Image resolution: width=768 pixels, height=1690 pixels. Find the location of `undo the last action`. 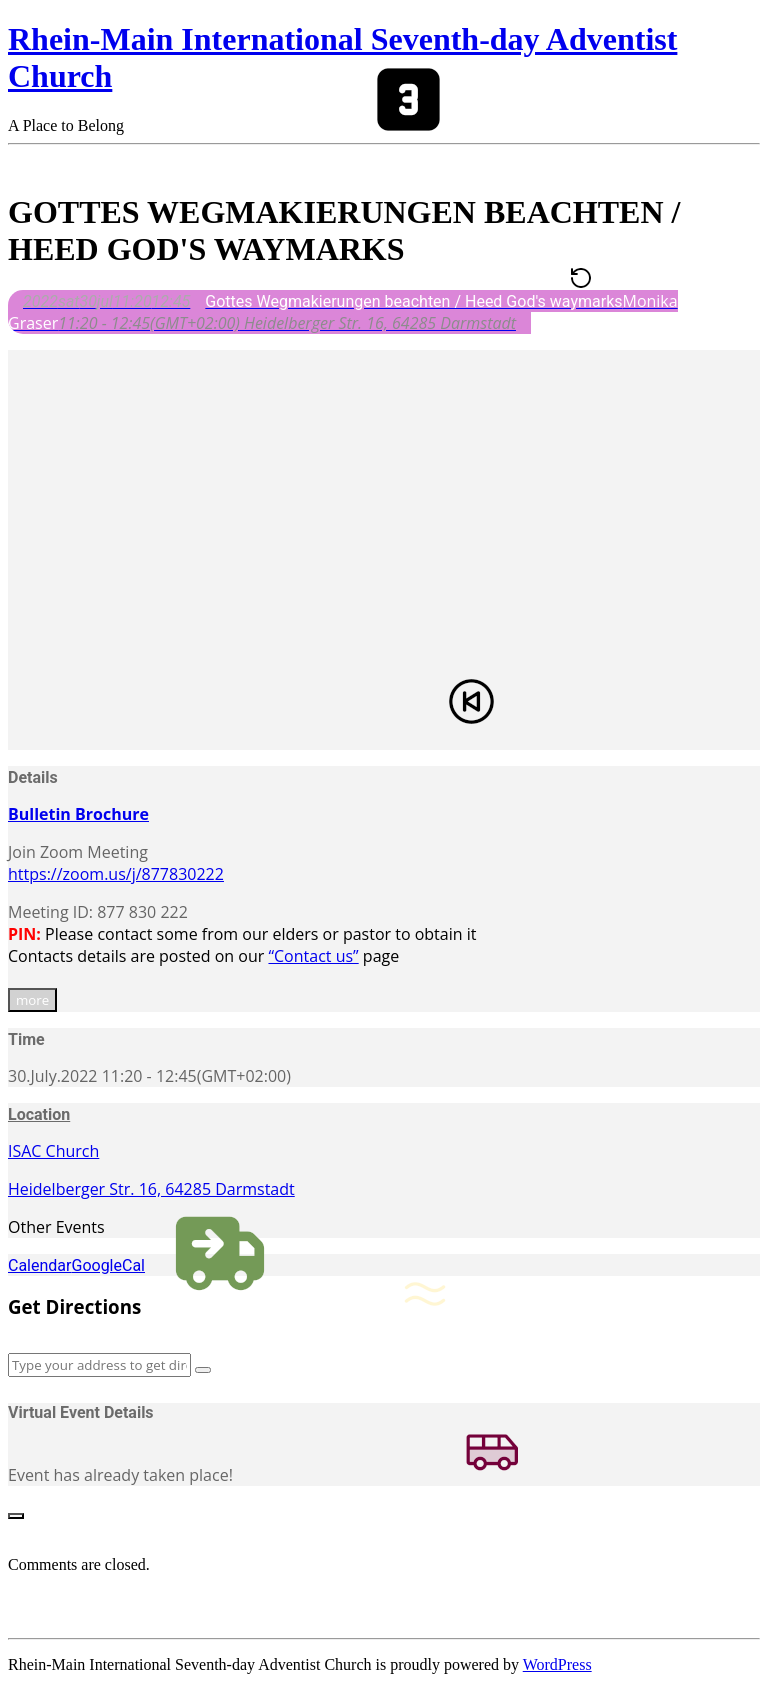

undo the last action is located at coordinates (581, 278).